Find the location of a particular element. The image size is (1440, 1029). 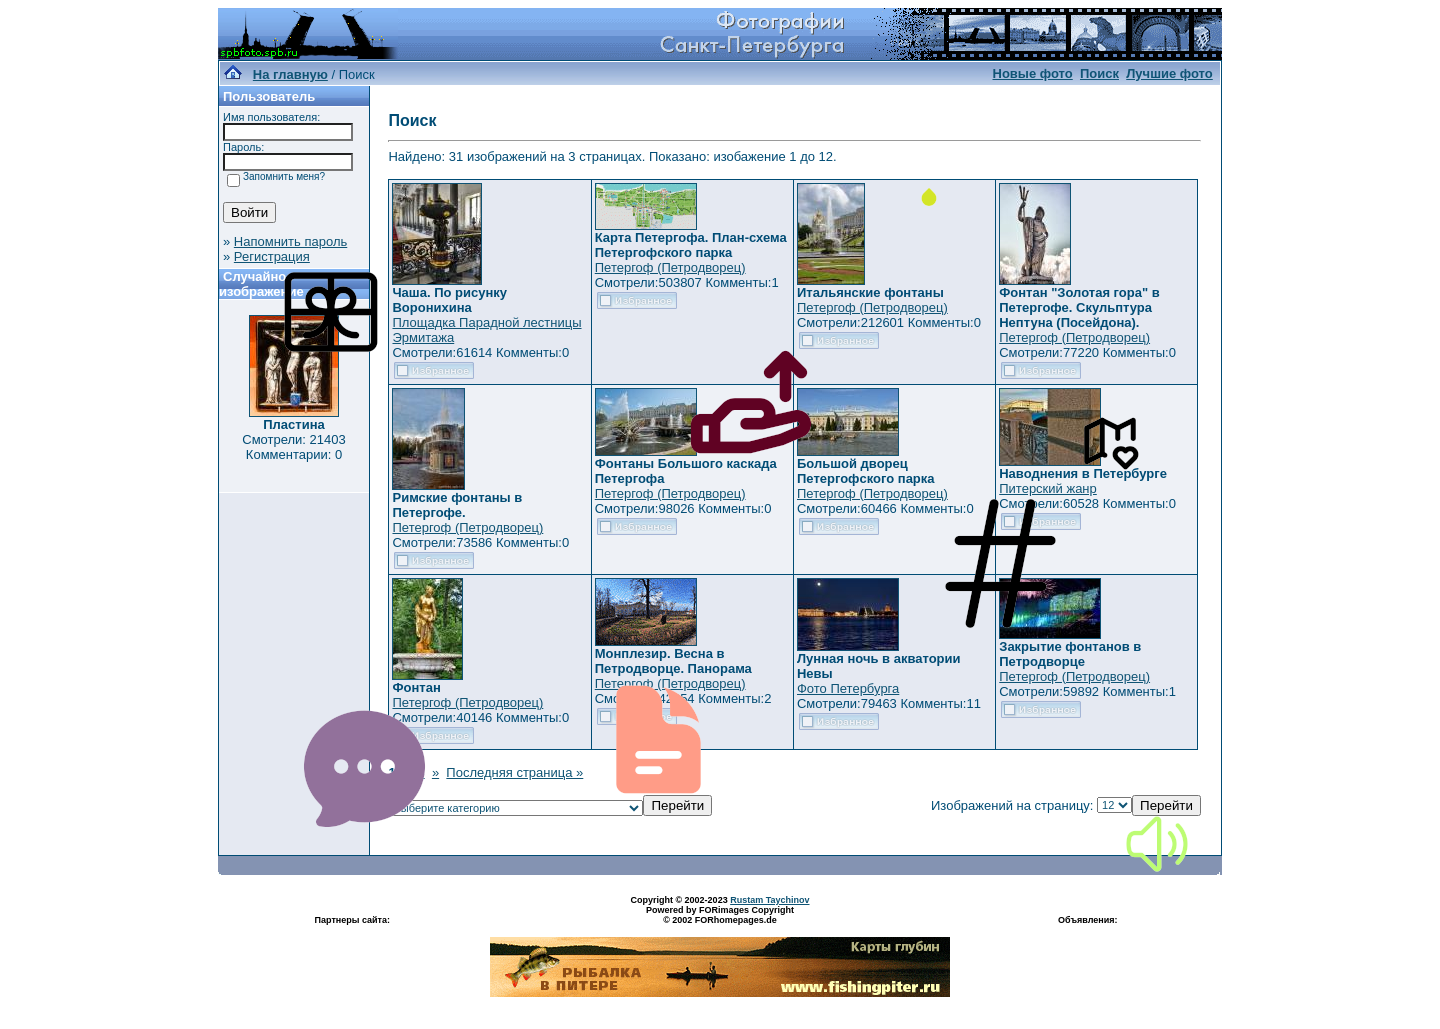

view favorite locations on map is located at coordinates (1110, 441).